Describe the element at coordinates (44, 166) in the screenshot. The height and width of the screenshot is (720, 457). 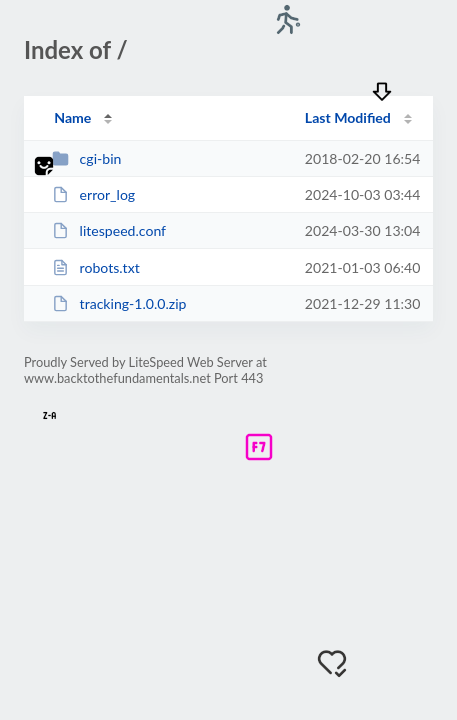
I see `open sticker picker` at that location.